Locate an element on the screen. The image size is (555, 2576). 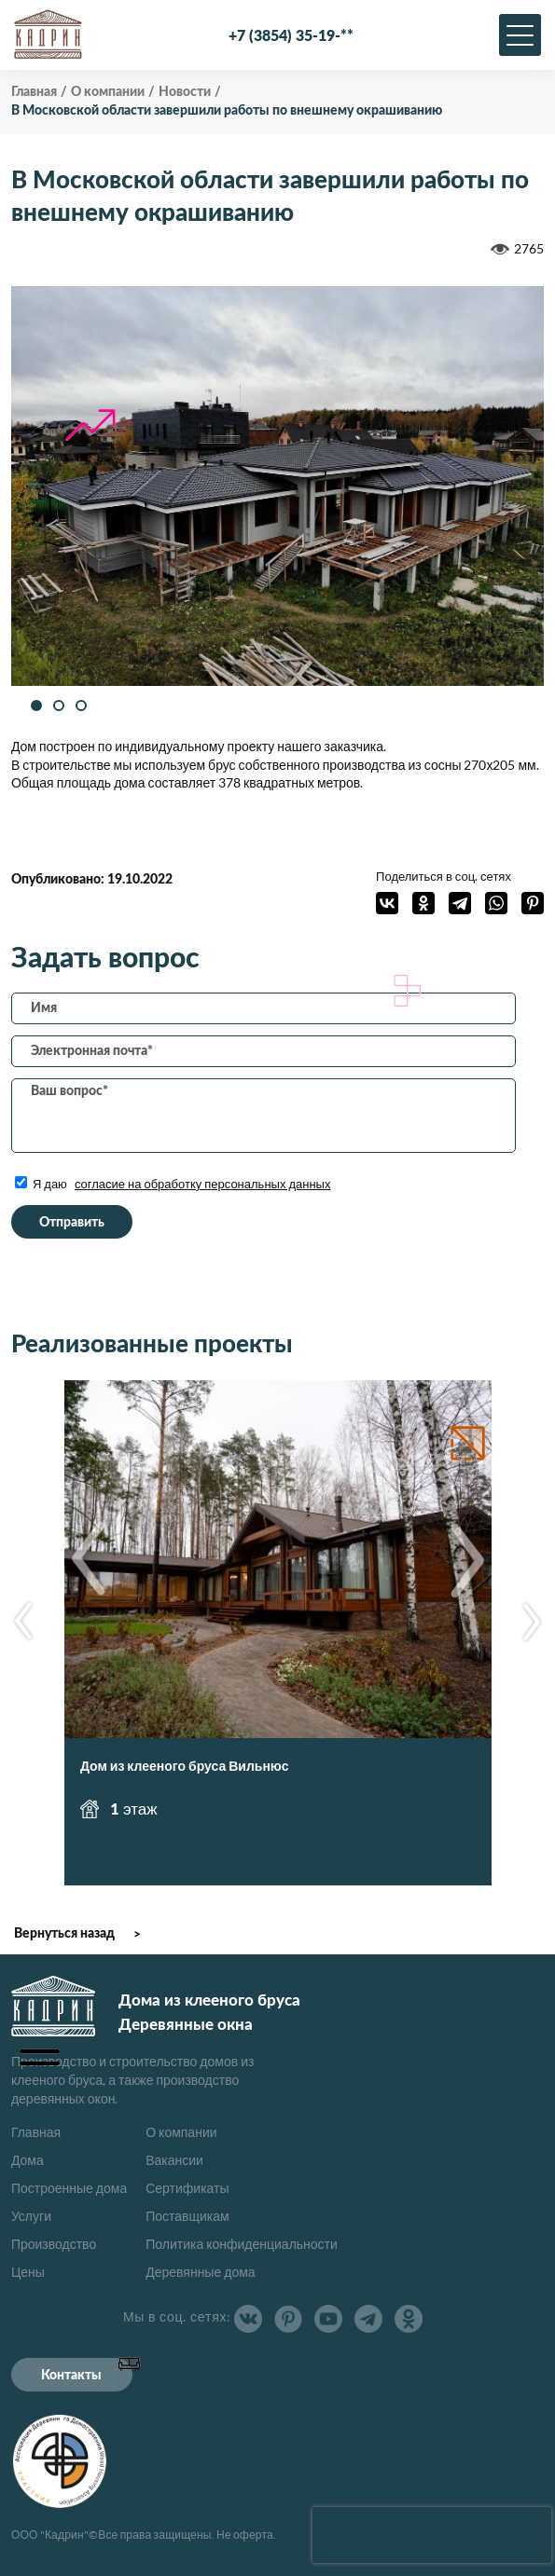
browse furniture or home decor items is located at coordinates (129, 2364).